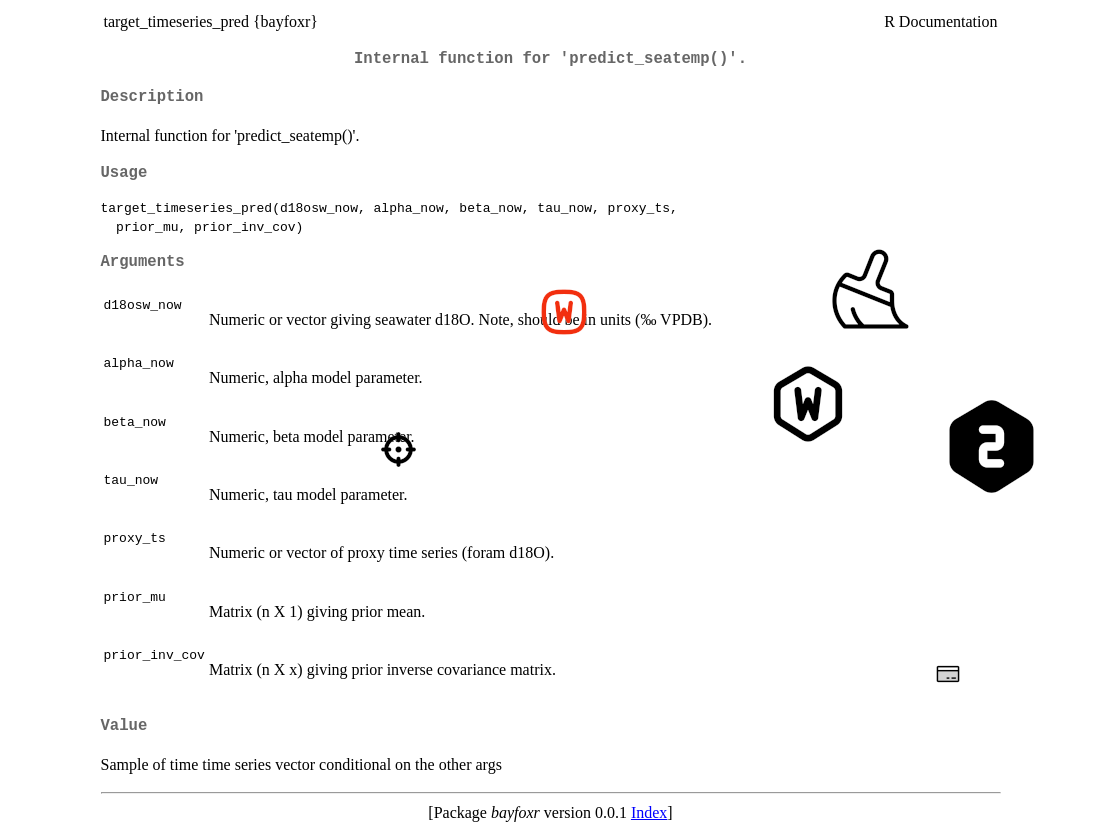 The height and width of the screenshot is (833, 1101). What do you see at coordinates (398, 449) in the screenshot?
I see `center map on current location` at bounding box center [398, 449].